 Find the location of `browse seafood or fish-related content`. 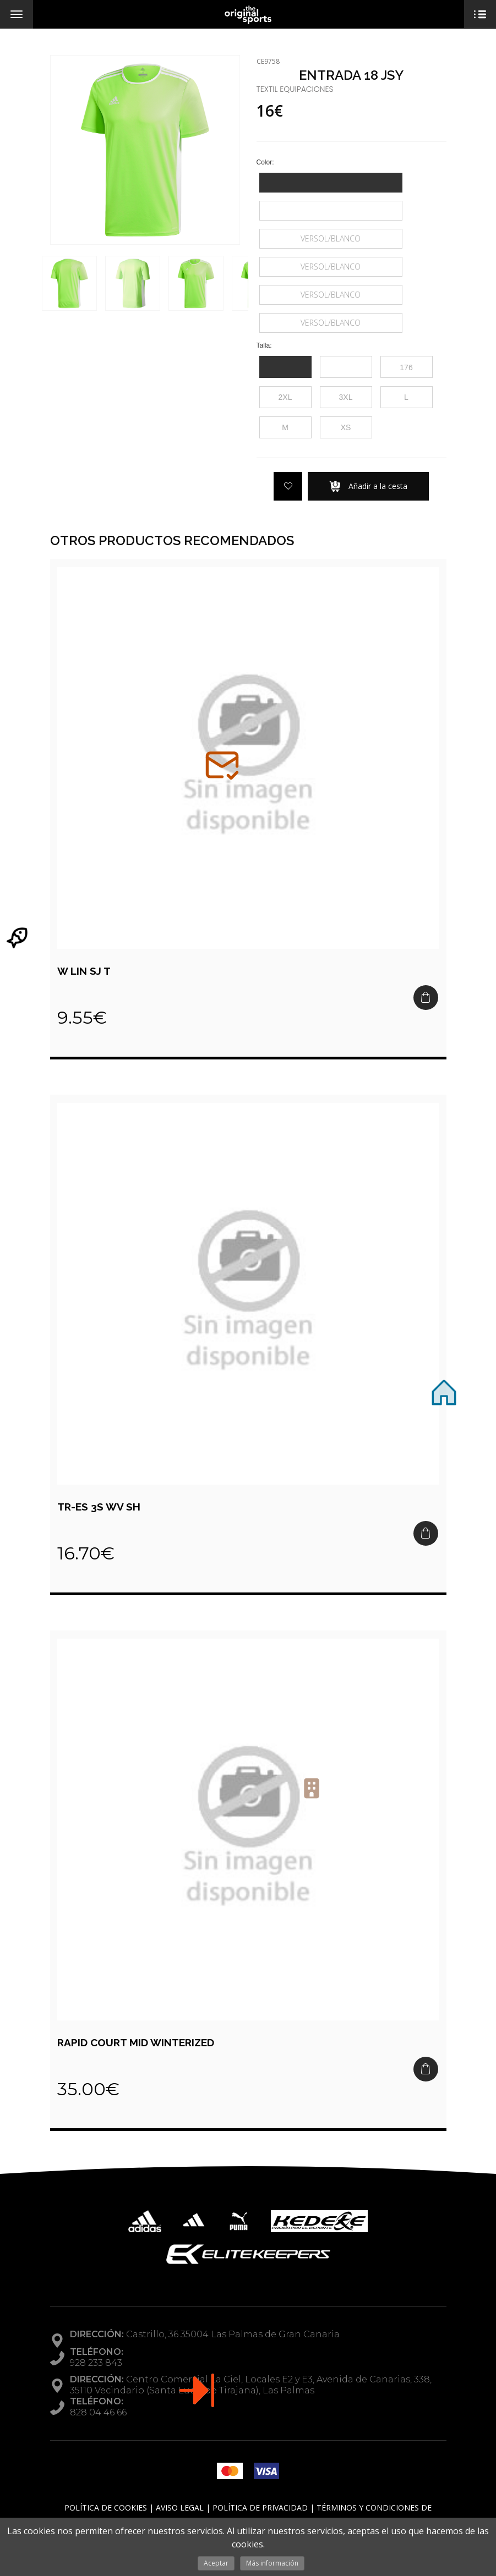

browse seafood or fish-related content is located at coordinates (18, 937).